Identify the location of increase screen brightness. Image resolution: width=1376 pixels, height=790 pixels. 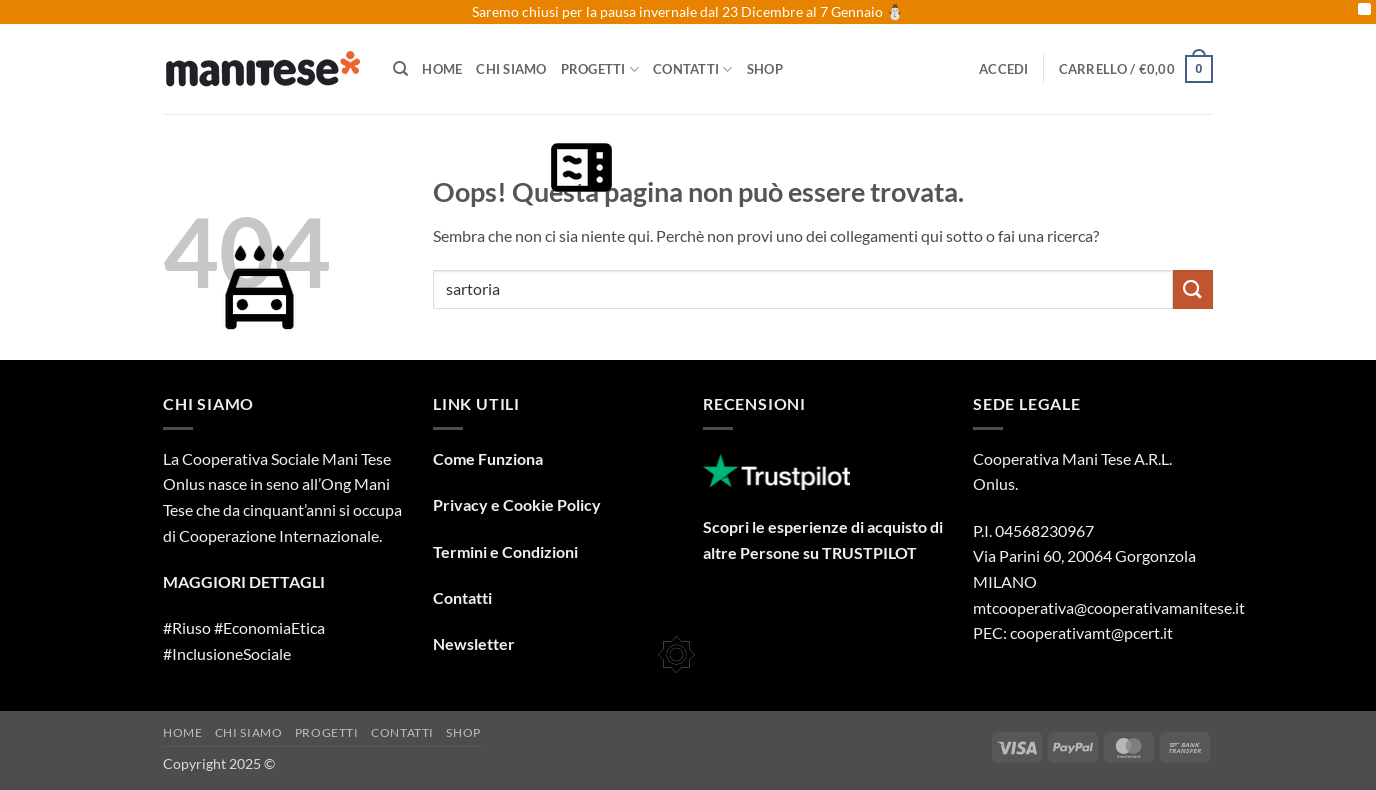
(676, 654).